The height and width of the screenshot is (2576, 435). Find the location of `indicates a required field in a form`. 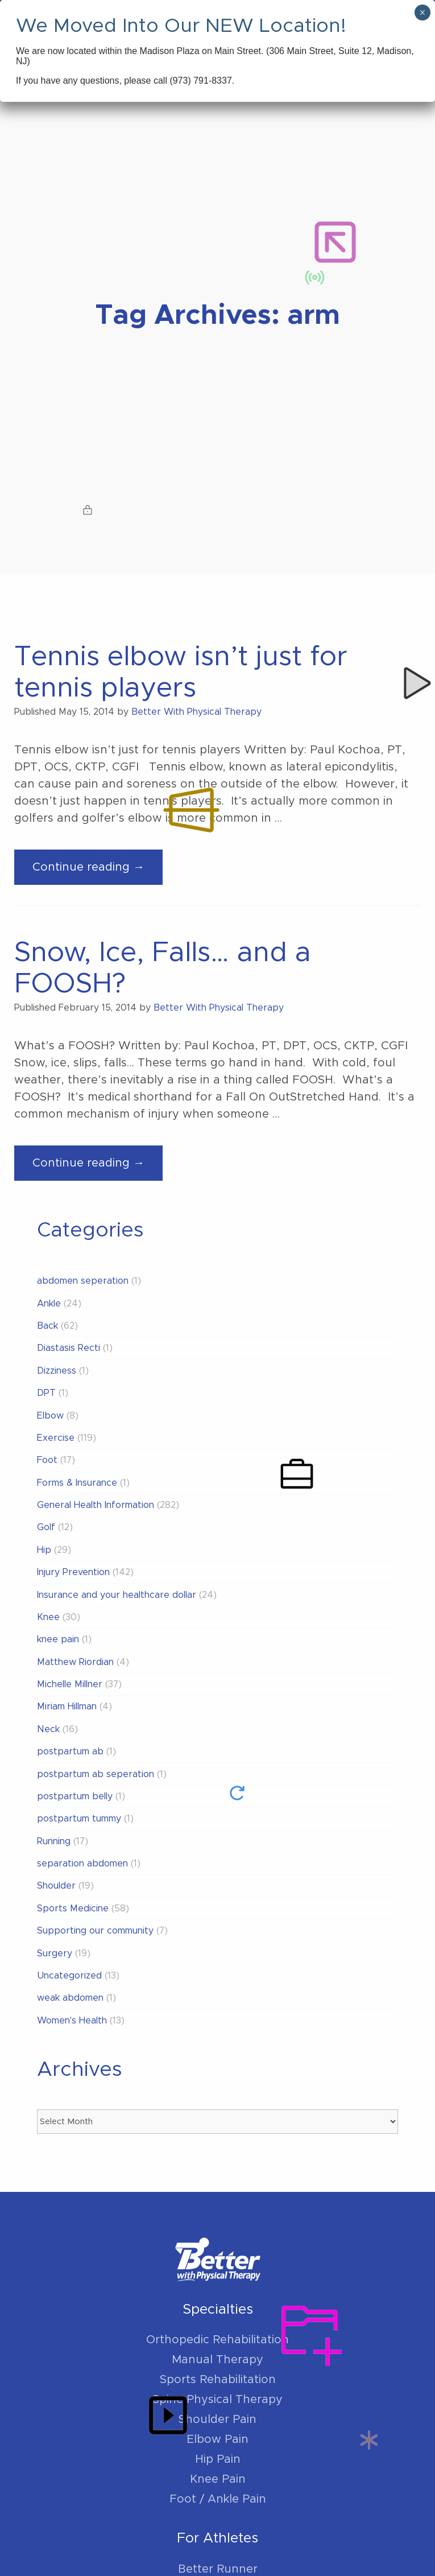

indicates a required field in a form is located at coordinates (369, 2440).